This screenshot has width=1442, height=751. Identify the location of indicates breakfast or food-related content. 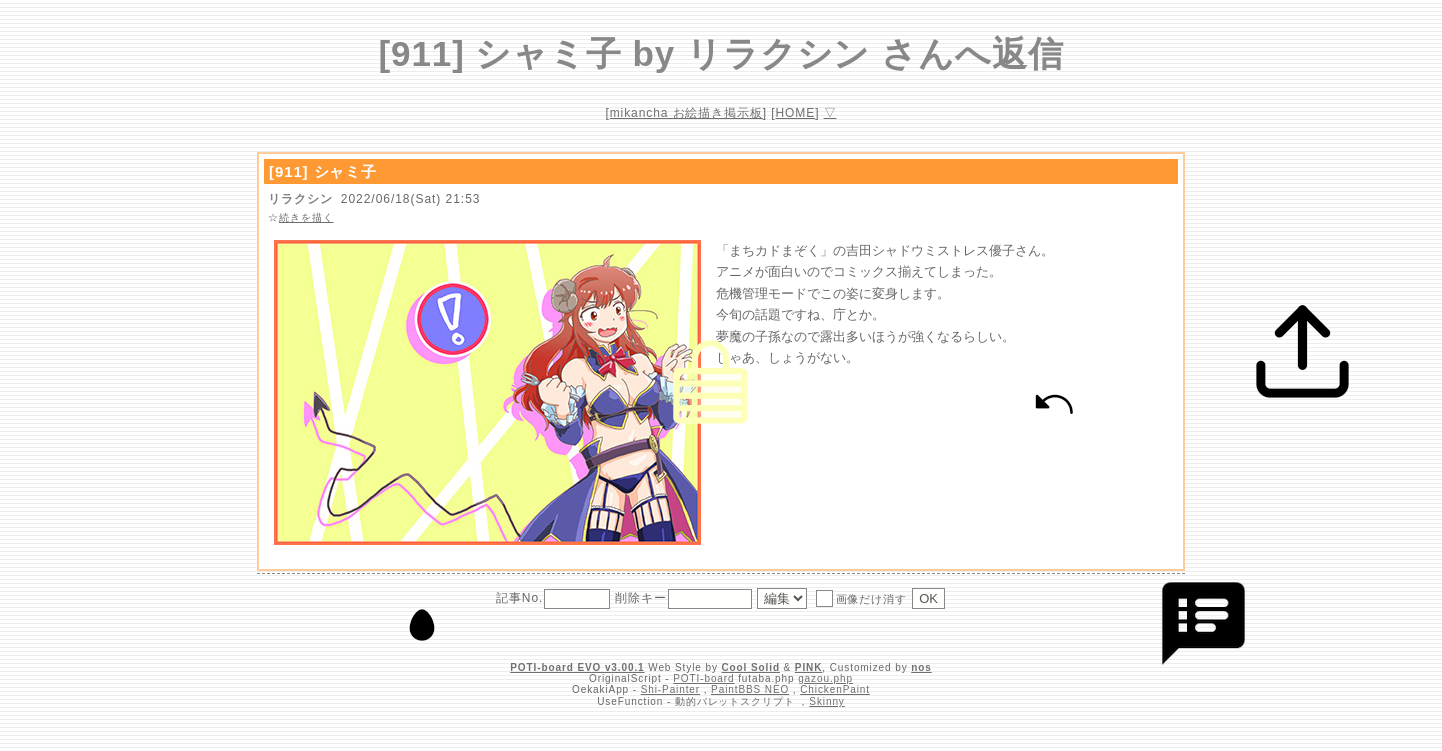
(422, 625).